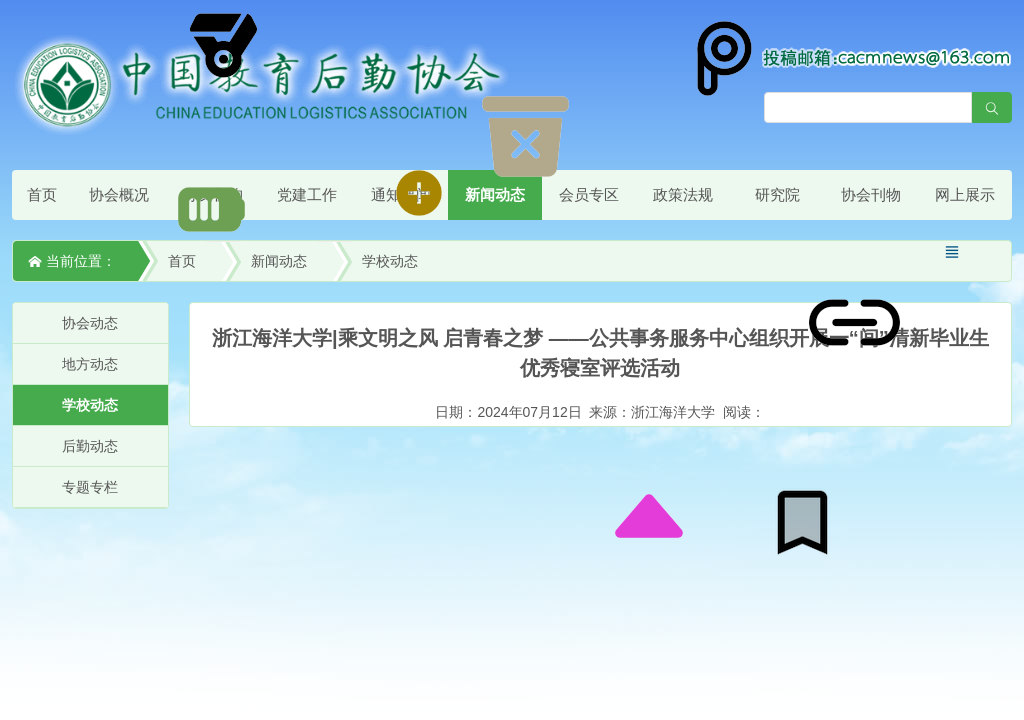 The width and height of the screenshot is (1024, 720). Describe the element at coordinates (211, 209) in the screenshot. I see `indicates battery at approximately 75% charge` at that location.